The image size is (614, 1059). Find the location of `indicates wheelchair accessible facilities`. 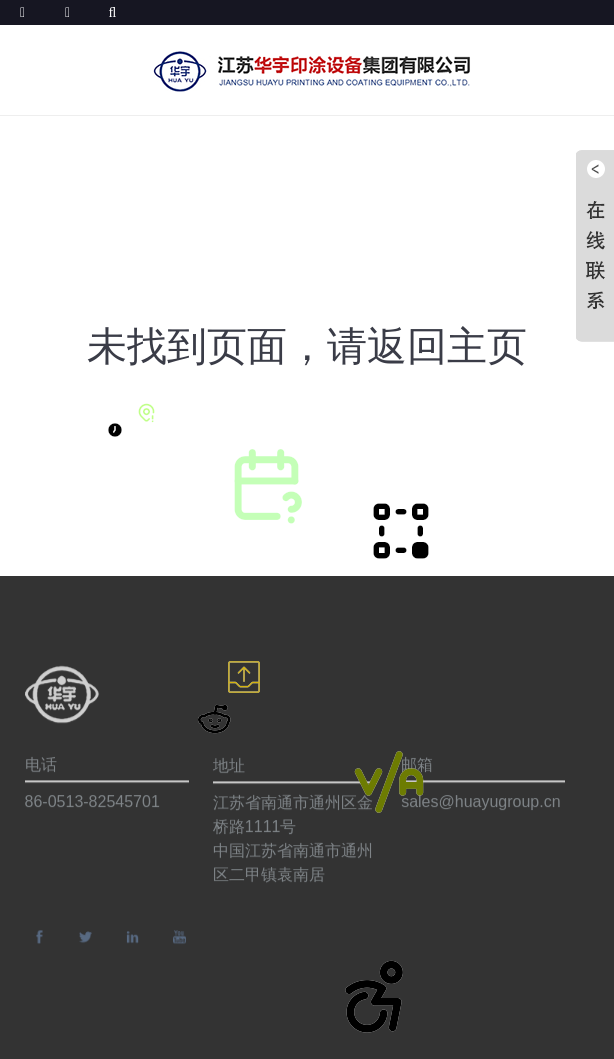

indicates wheelchair accessible facilities is located at coordinates (376, 998).